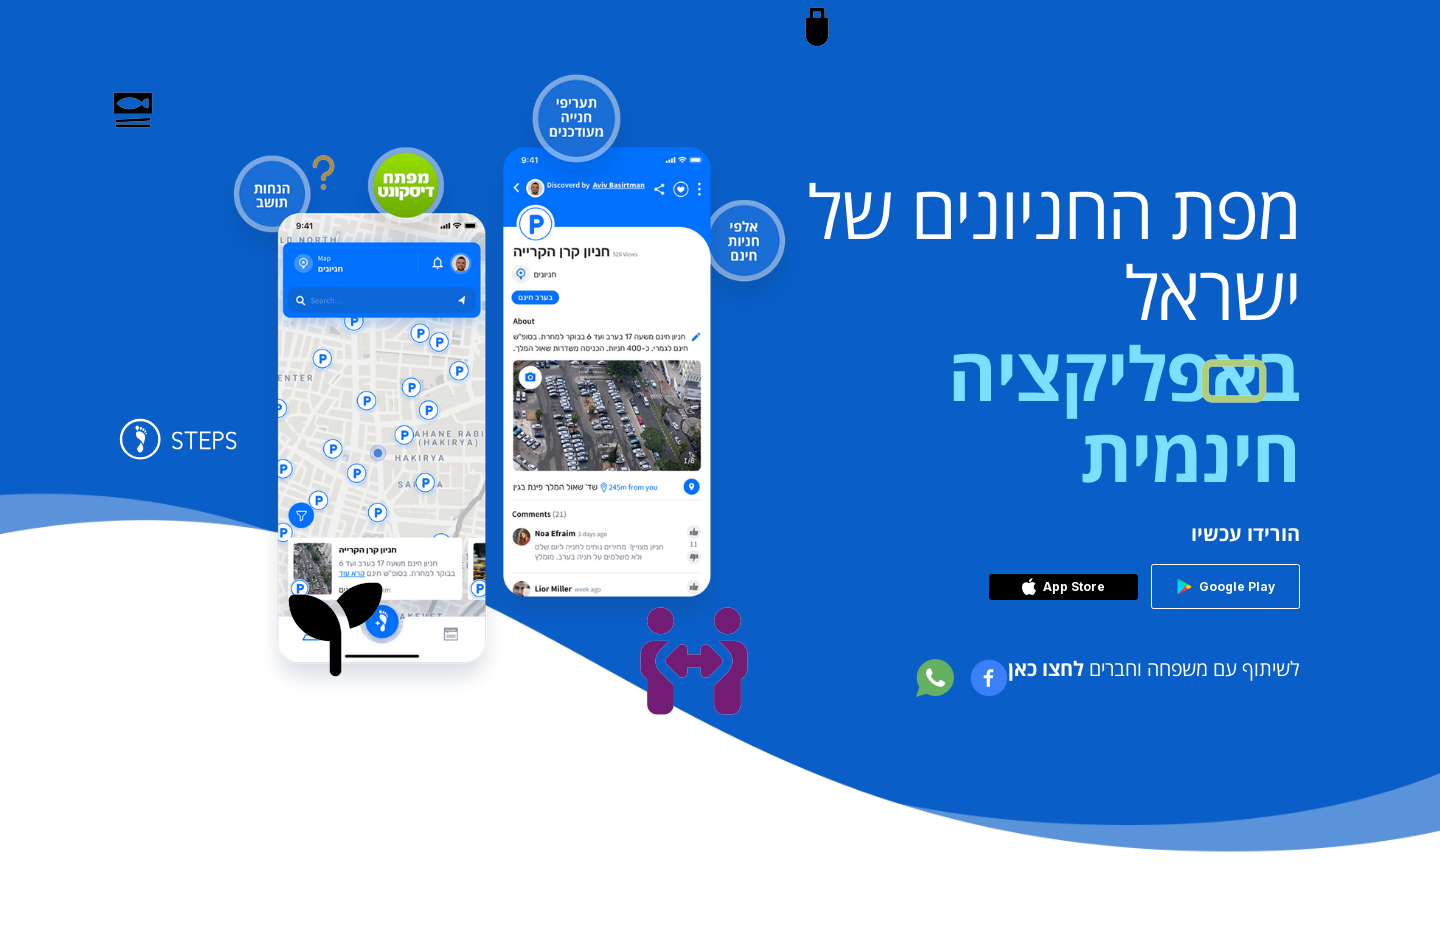  Describe the element at coordinates (817, 27) in the screenshot. I see `connect a USB device` at that location.